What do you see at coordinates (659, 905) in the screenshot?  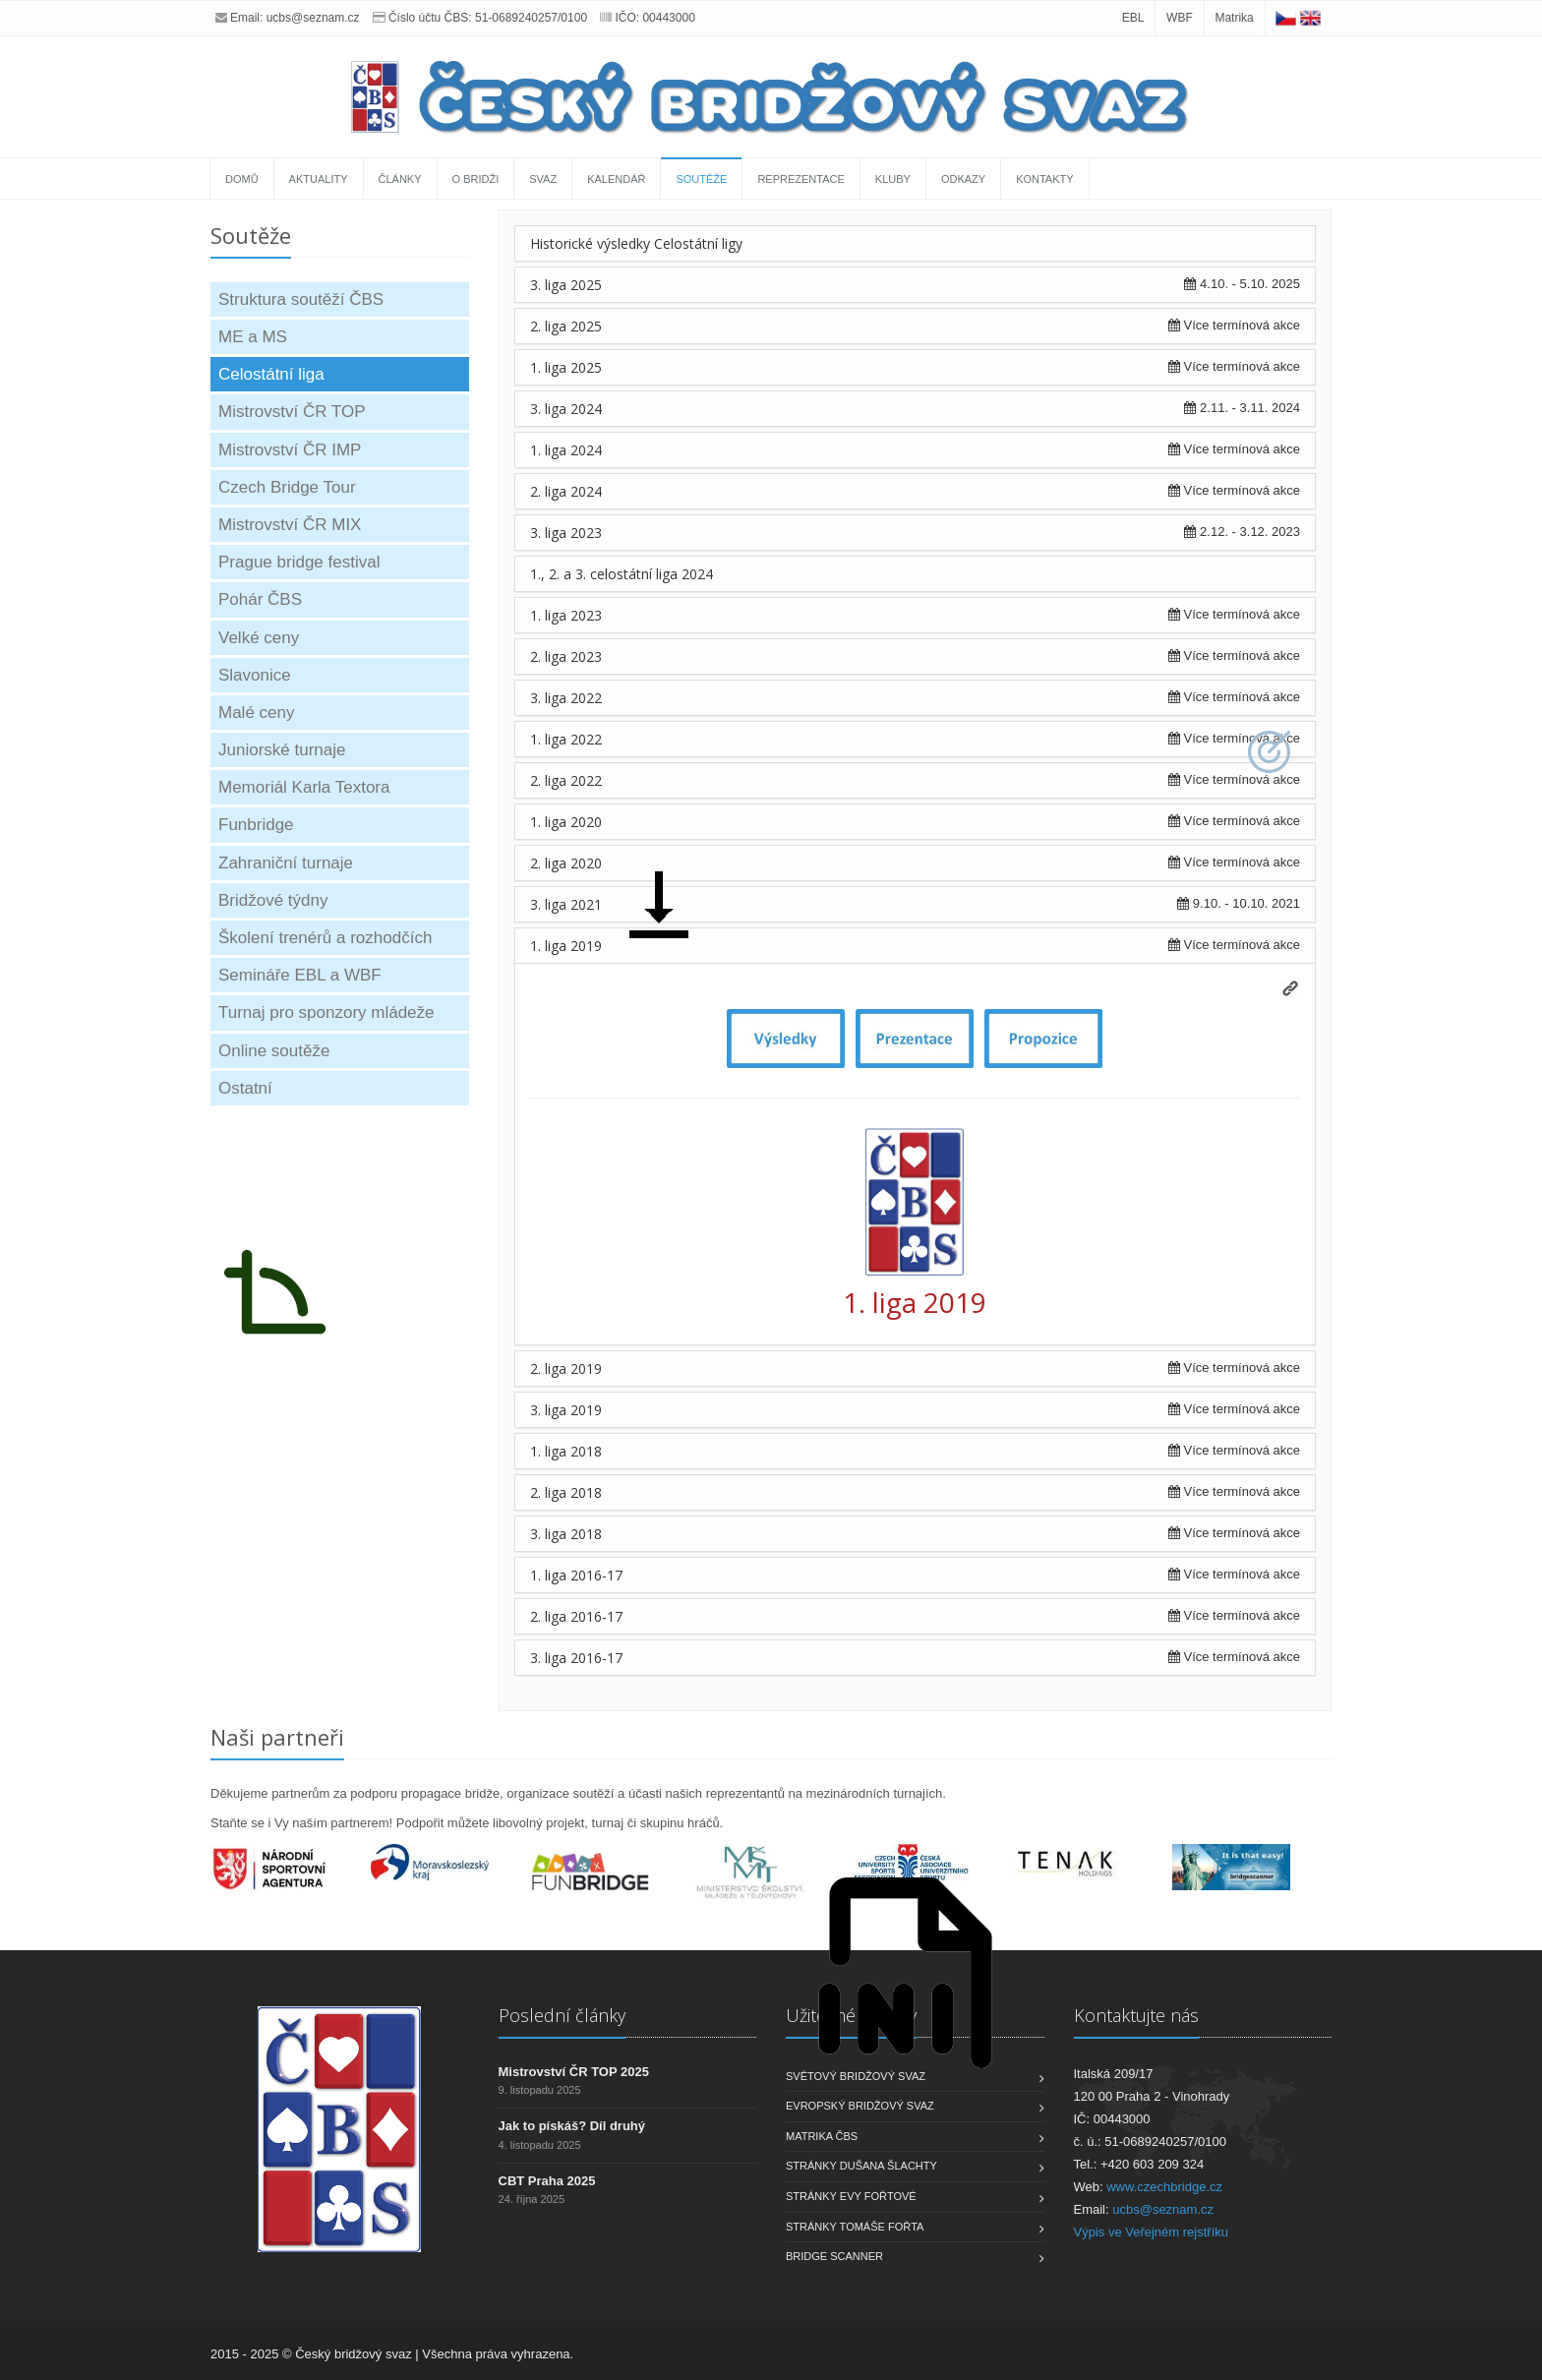 I see `align content to the bottom of a container` at bounding box center [659, 905].